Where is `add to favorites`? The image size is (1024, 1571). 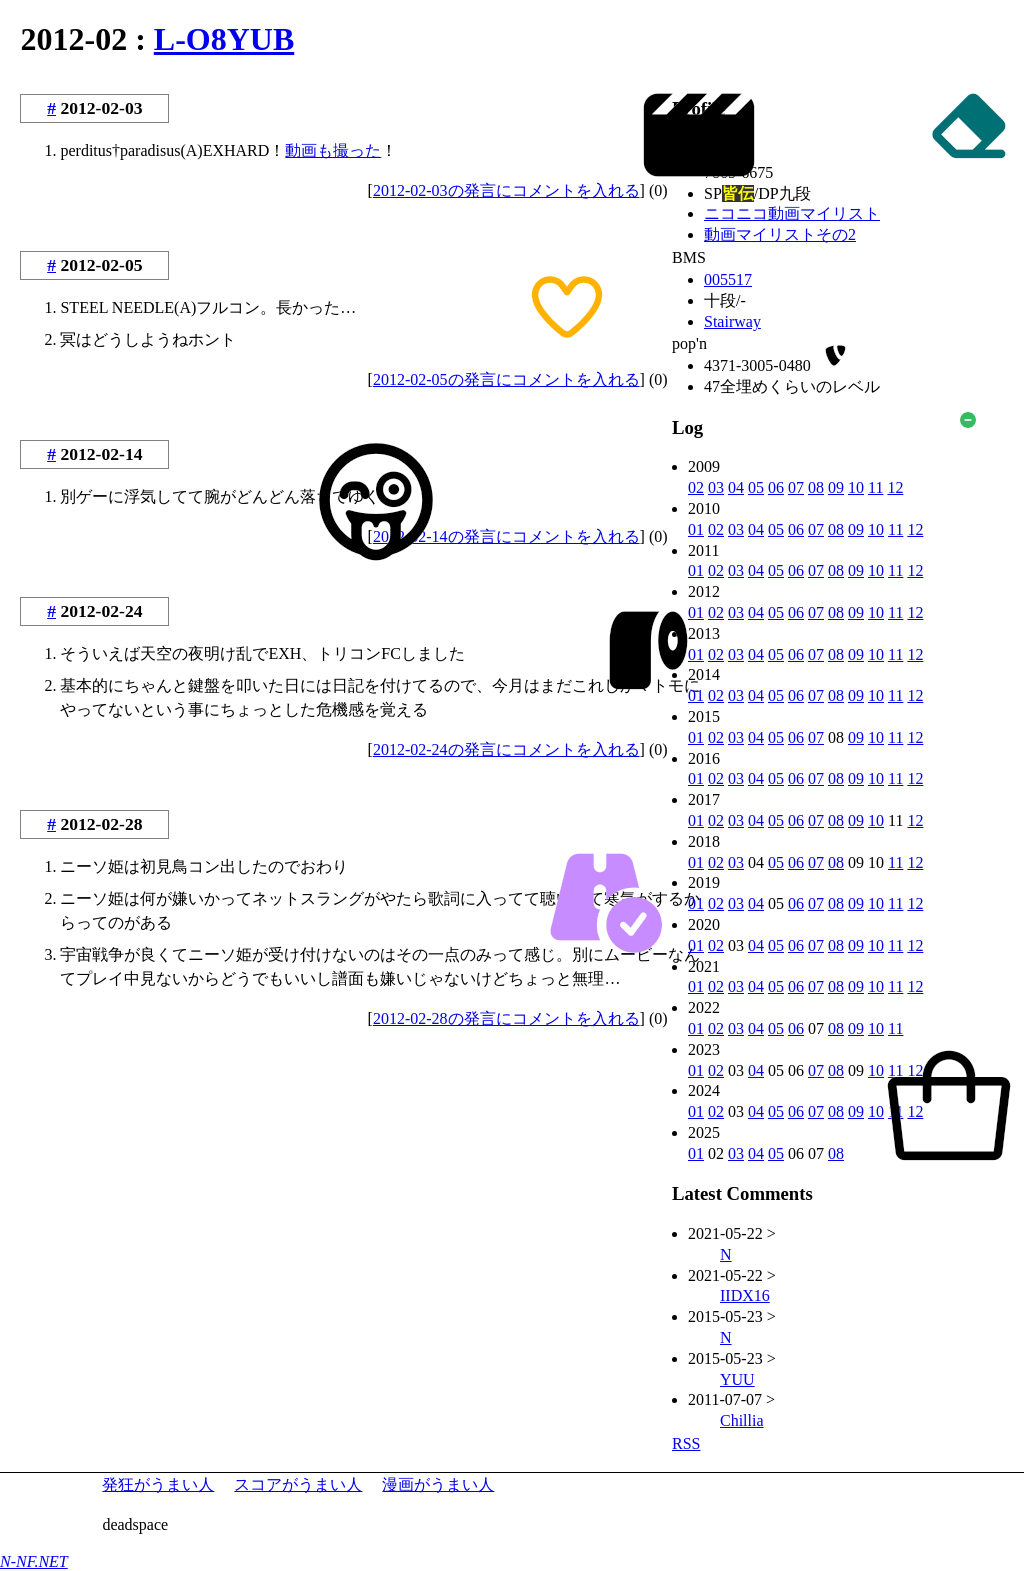 add to favorites is located at coordinates (567, 307).